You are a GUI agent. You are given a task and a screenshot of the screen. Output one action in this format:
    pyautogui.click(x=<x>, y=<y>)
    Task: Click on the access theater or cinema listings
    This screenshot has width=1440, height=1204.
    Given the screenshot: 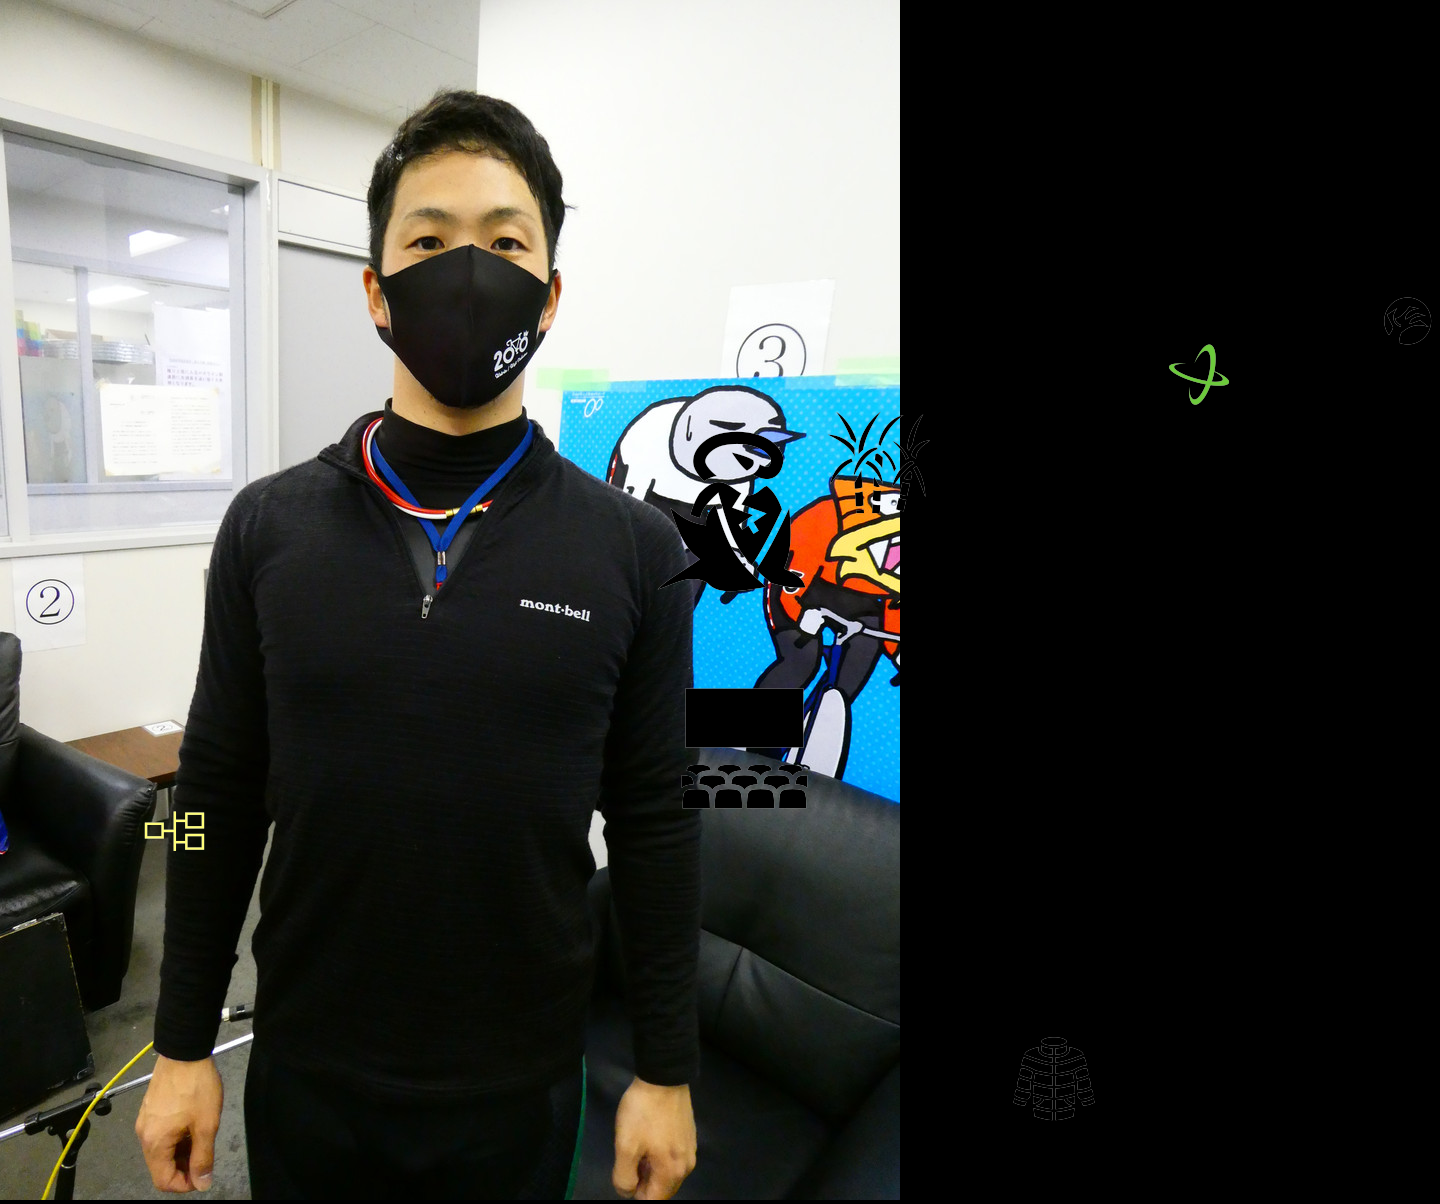 What is the action you would take?
    pyautogui.click(x=744, y=747)
    